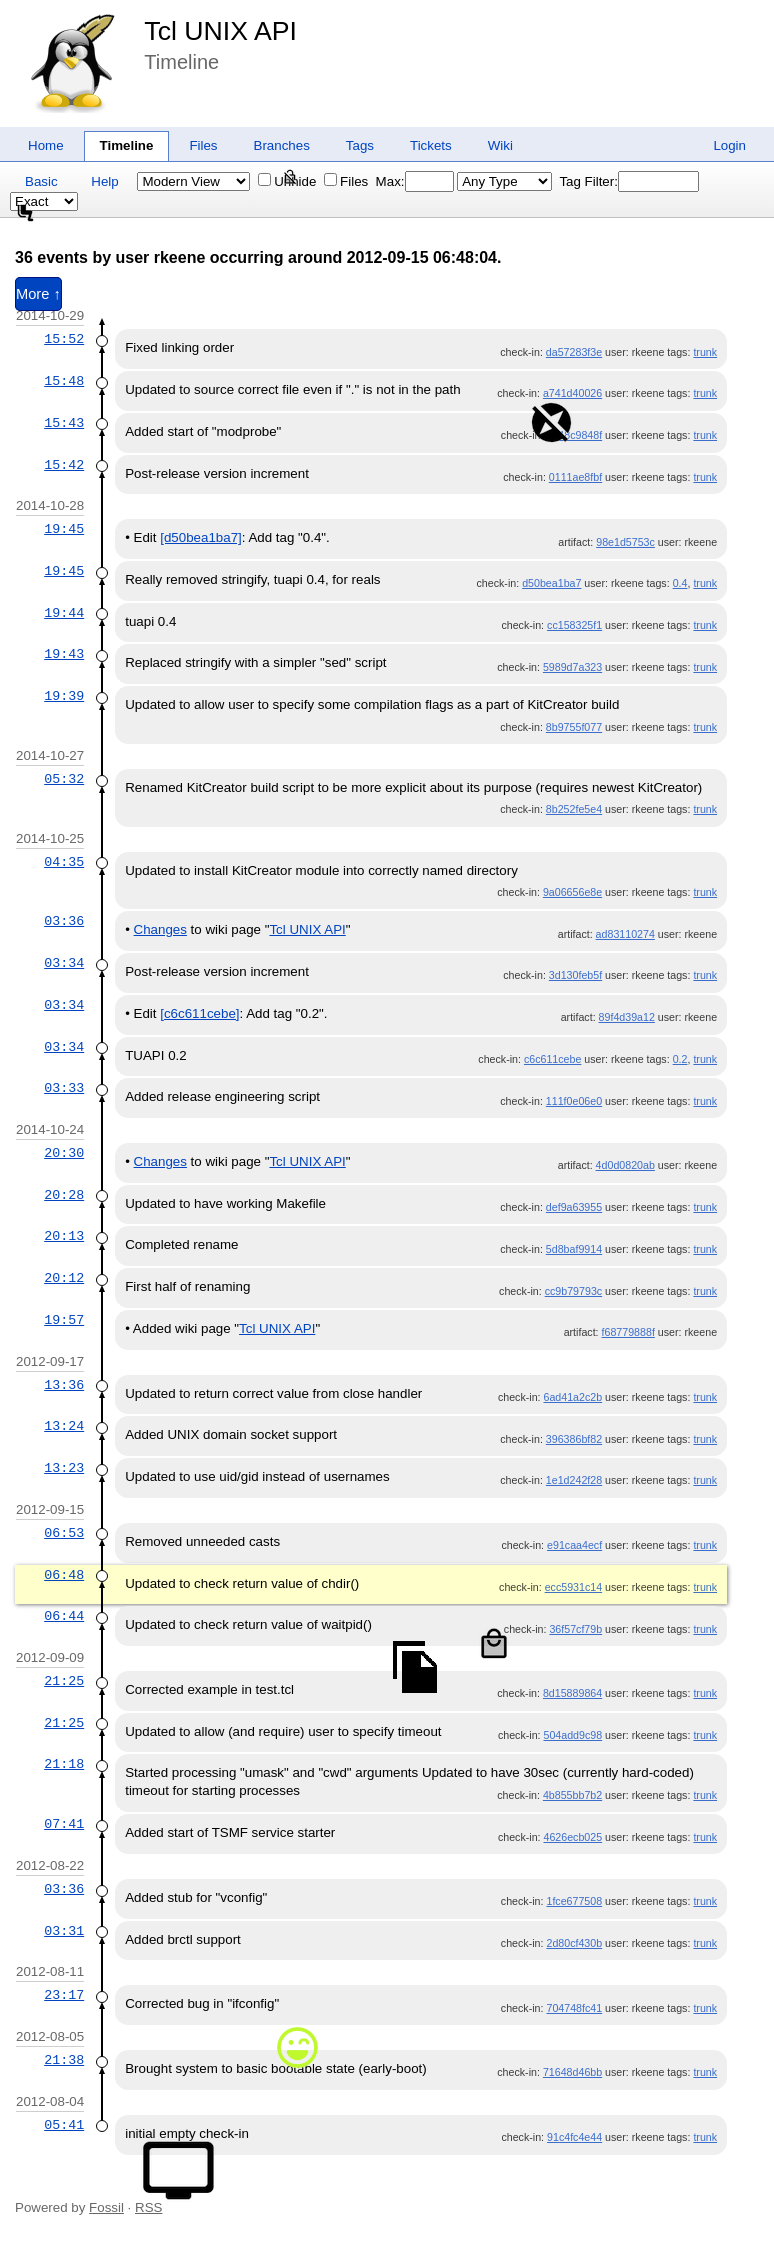 The width and height of the screenshot is (774, 2245). Describe the element at coordinates (26, 213) in the screenshot. I see `indicates reduced legroom seating option` at that location.